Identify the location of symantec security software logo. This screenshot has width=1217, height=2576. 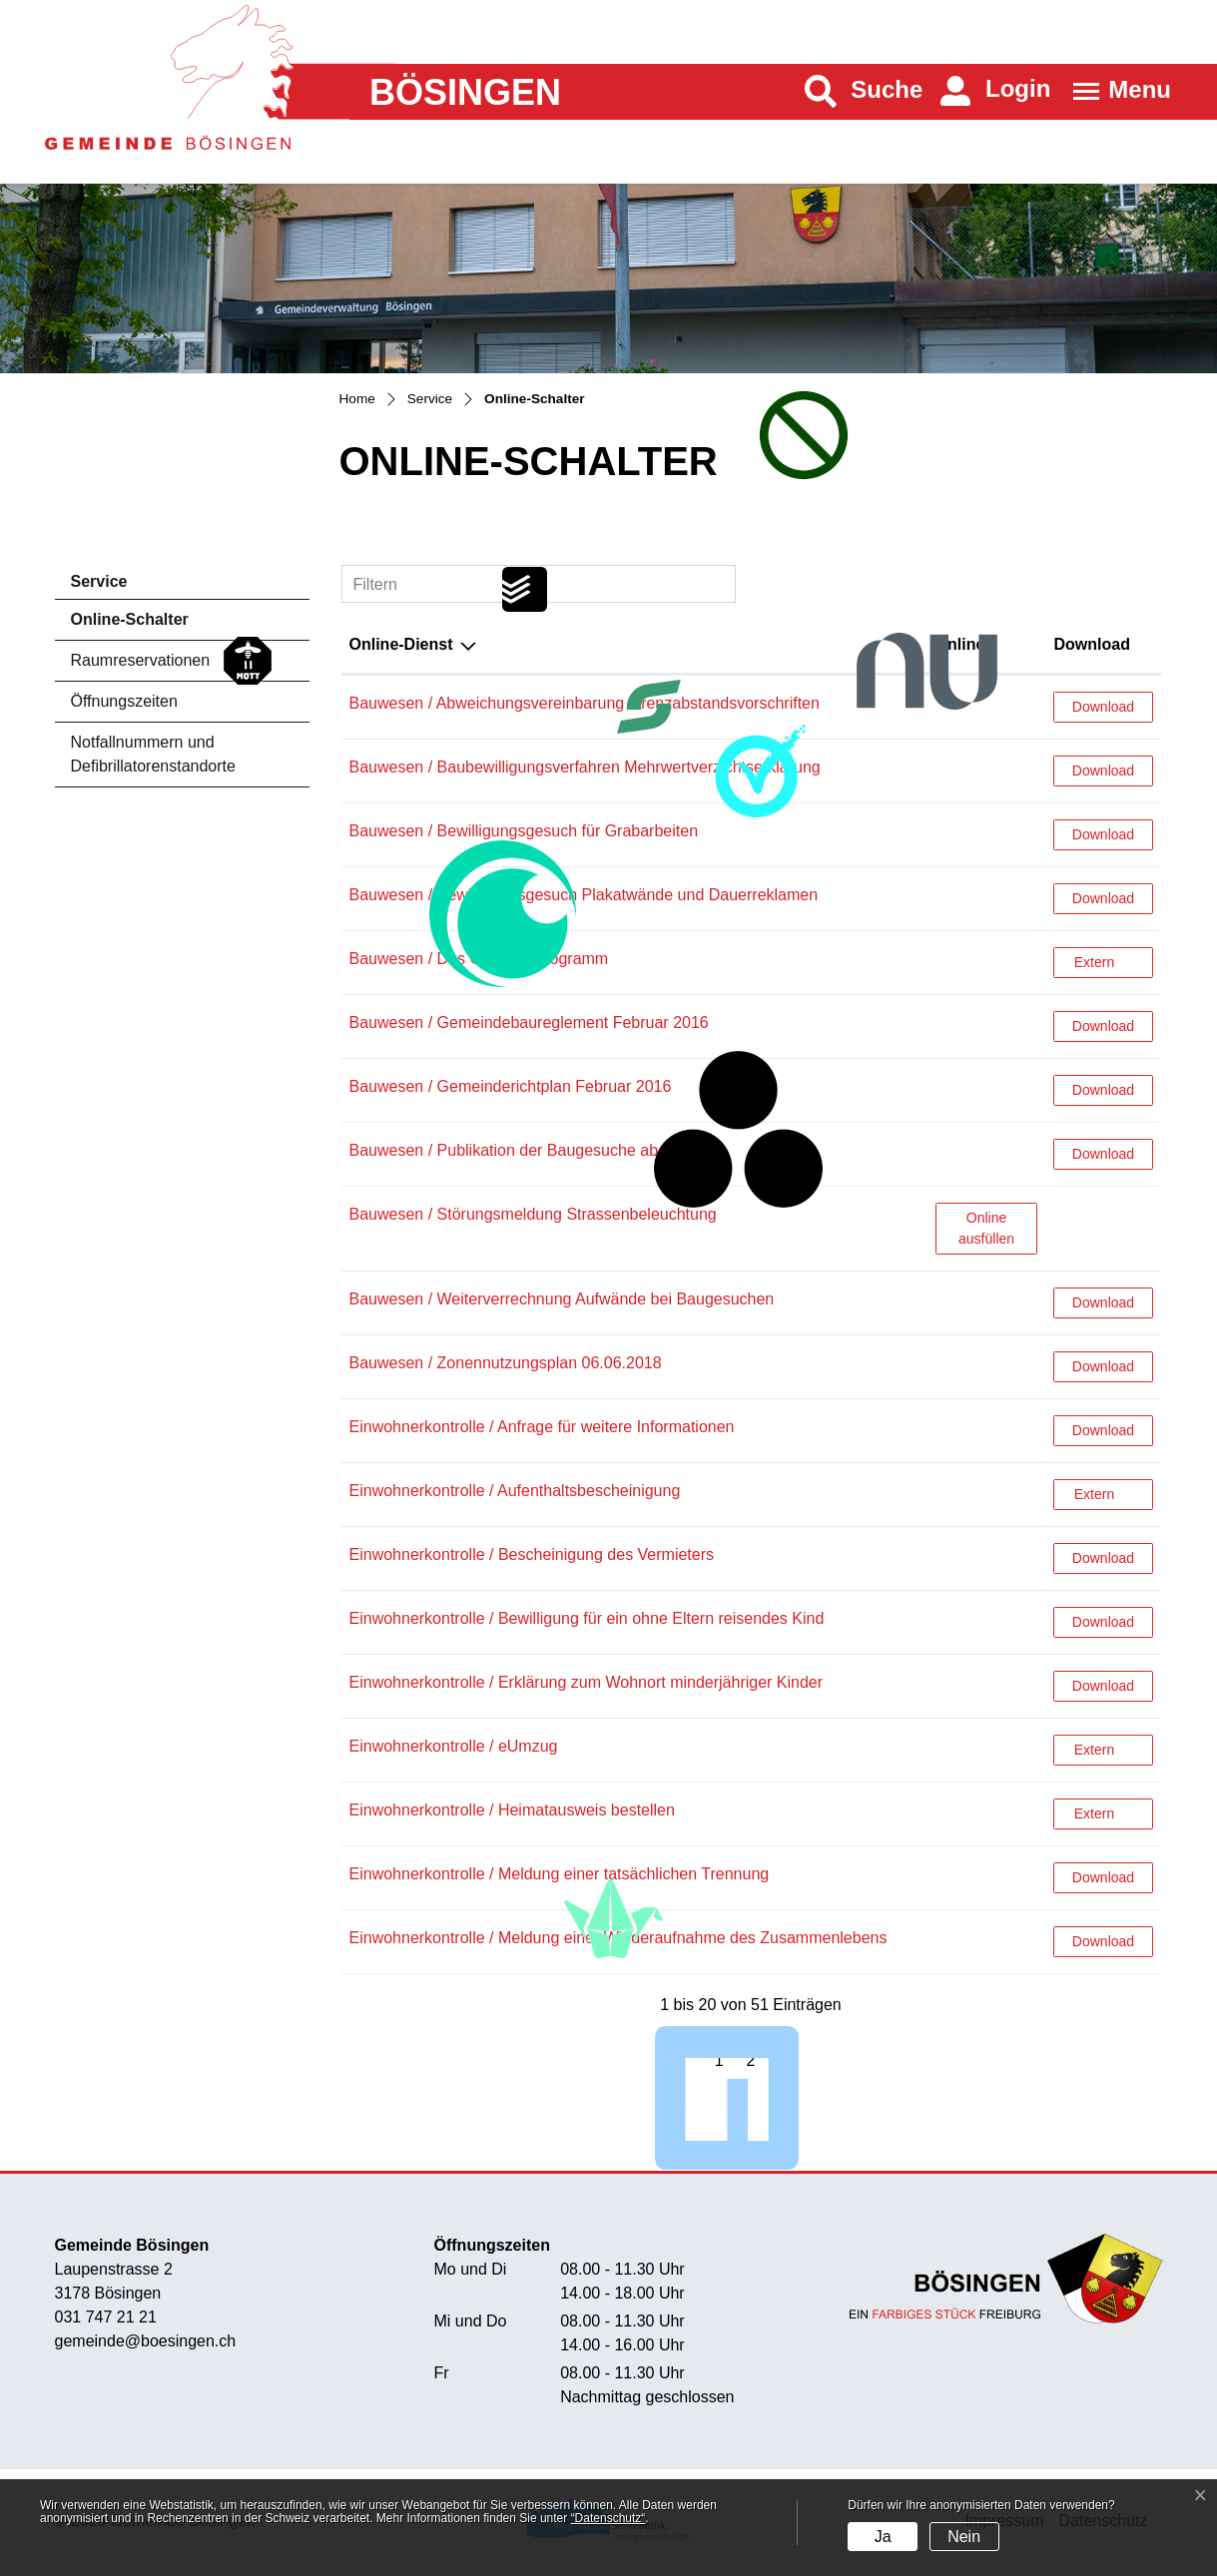
(760, 771).